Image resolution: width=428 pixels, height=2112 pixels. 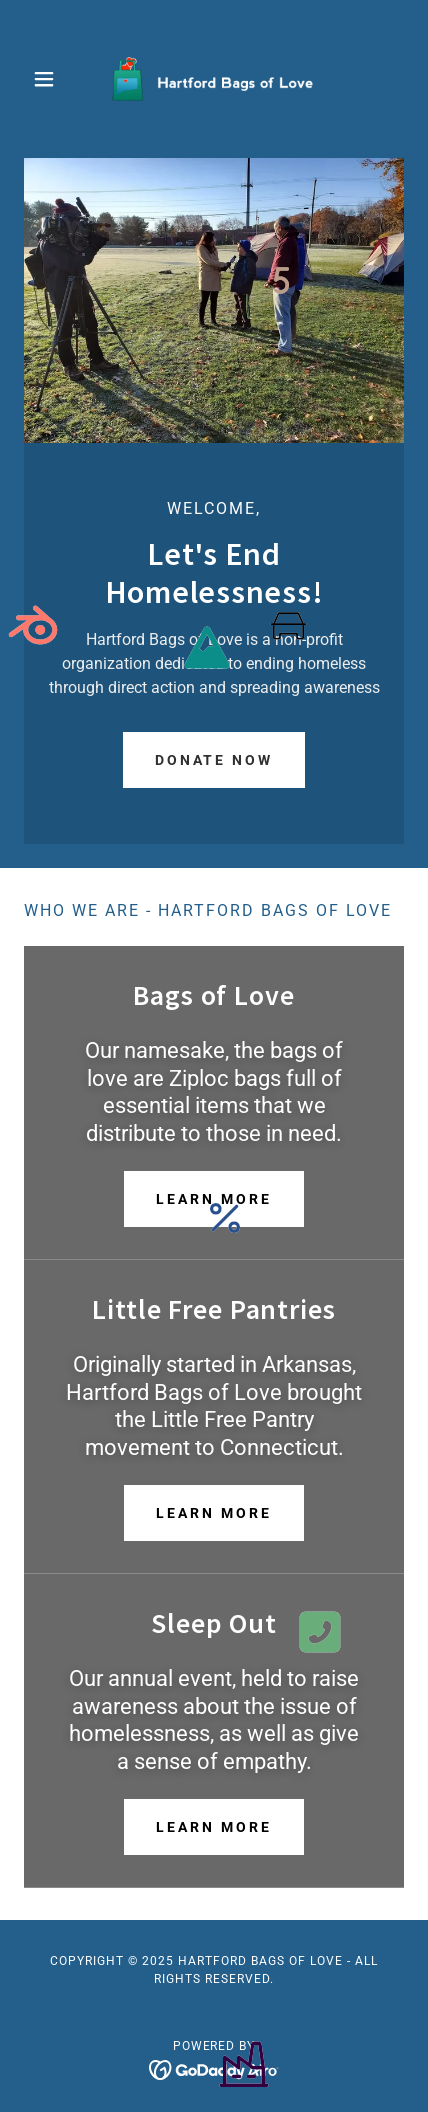 I want to click on view or apply a discount, so click(x=225, y=1218).